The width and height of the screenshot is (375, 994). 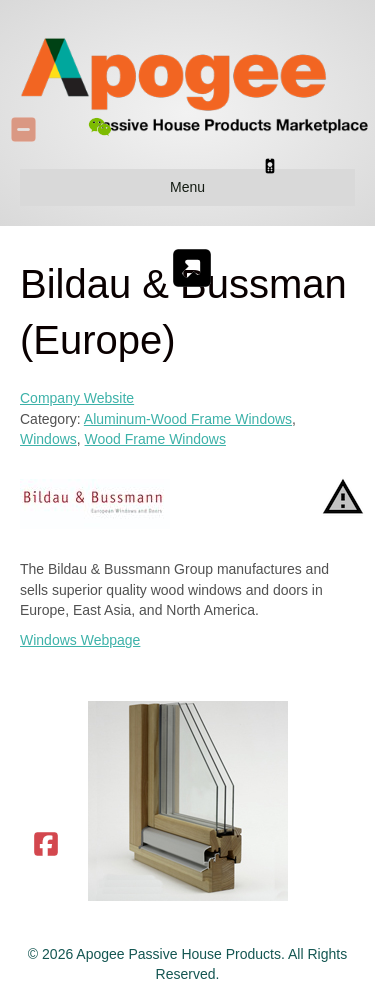 I want to click on collapse or minimize a section, so click(x=23, y=129).